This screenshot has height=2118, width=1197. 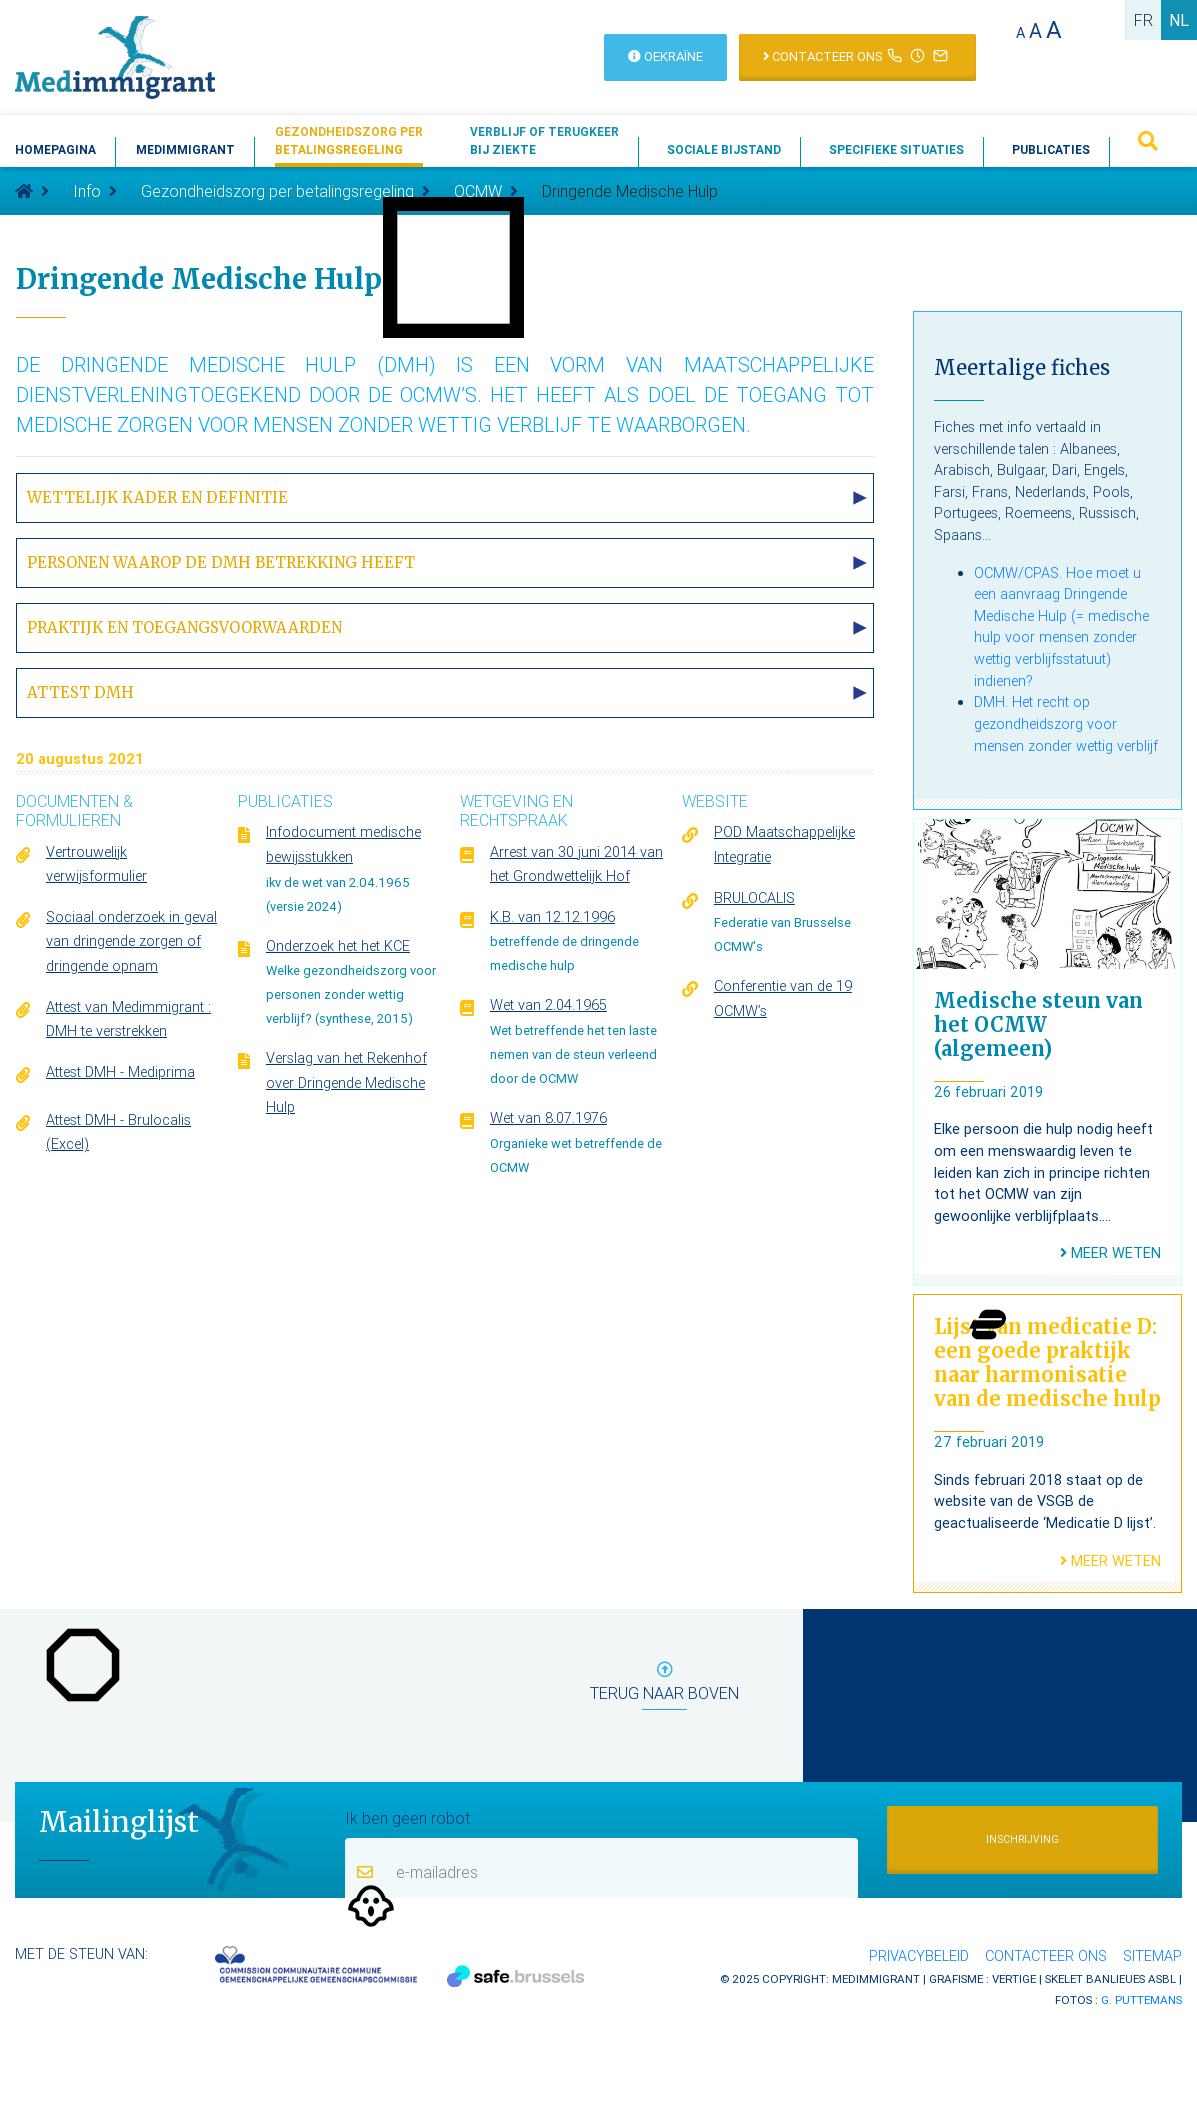 I want to click on open CodeSandbox development environment, so click(x=453, y=267).